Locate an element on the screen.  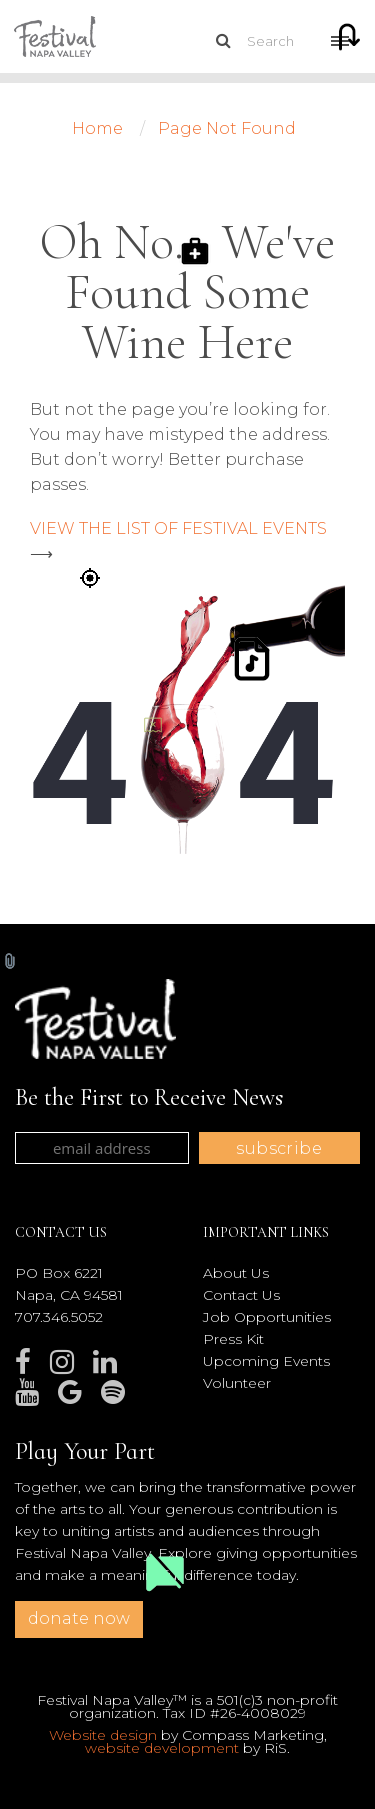
make a u-turn to the right is located at coordinates (348, 37).